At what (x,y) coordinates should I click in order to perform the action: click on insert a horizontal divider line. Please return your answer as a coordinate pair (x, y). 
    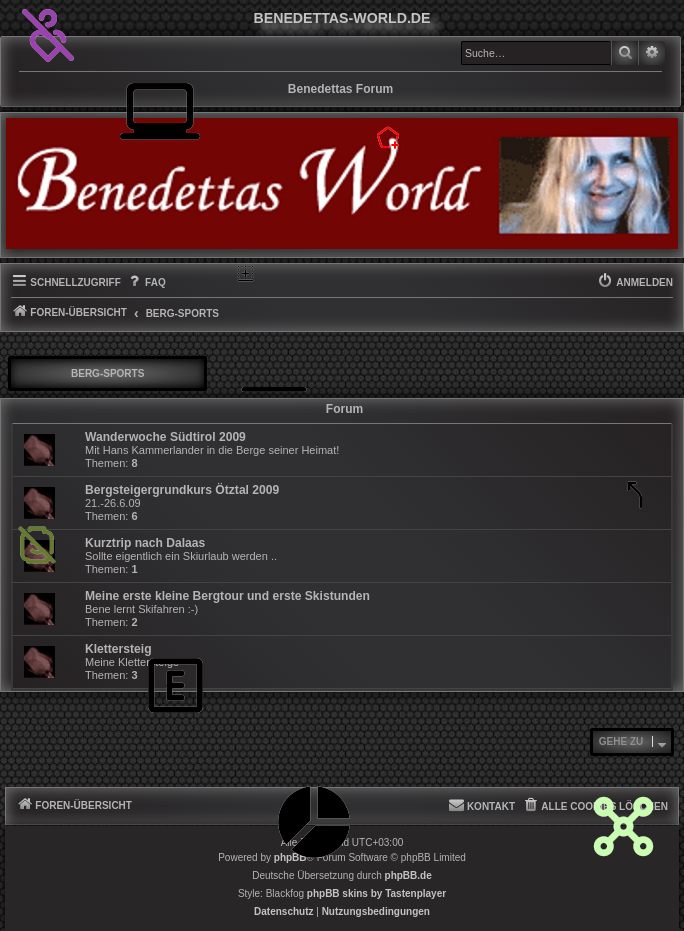
    Looking at the image, I should click on (274, 387).